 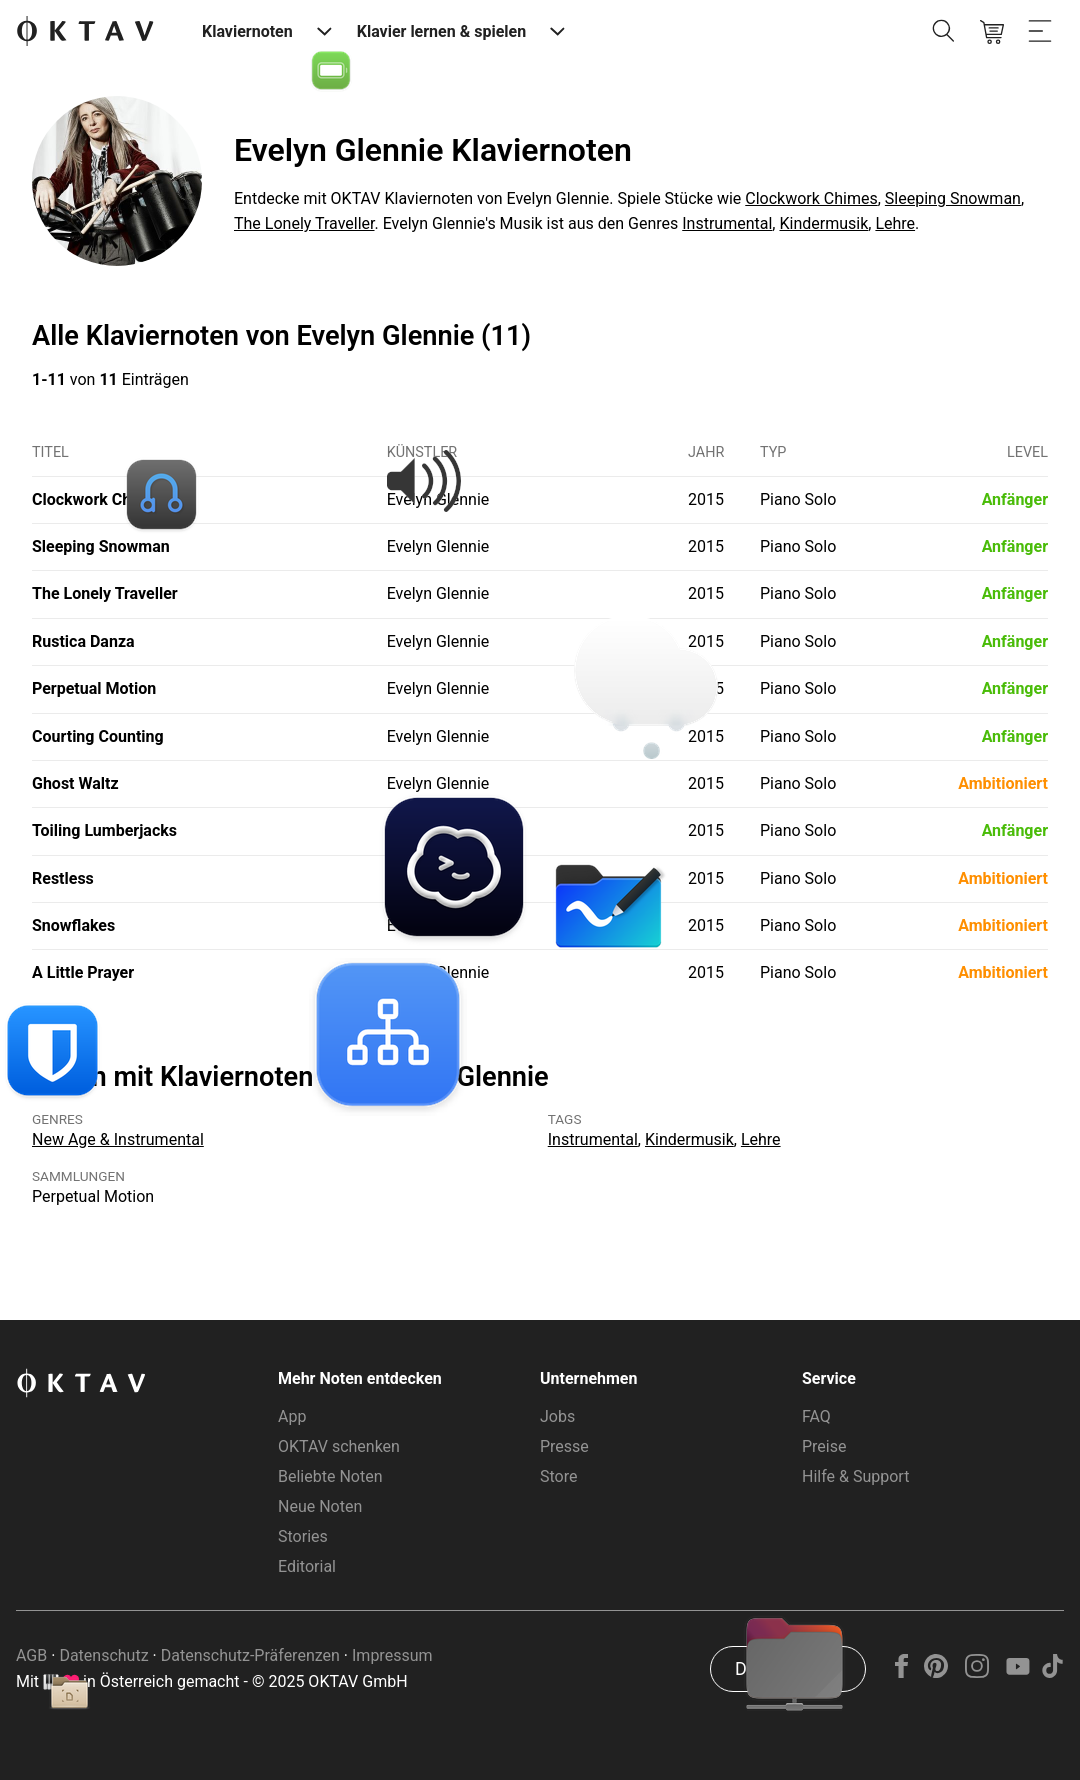 I want to click on open auryo soundcloud client, so click(x=161, y=494).